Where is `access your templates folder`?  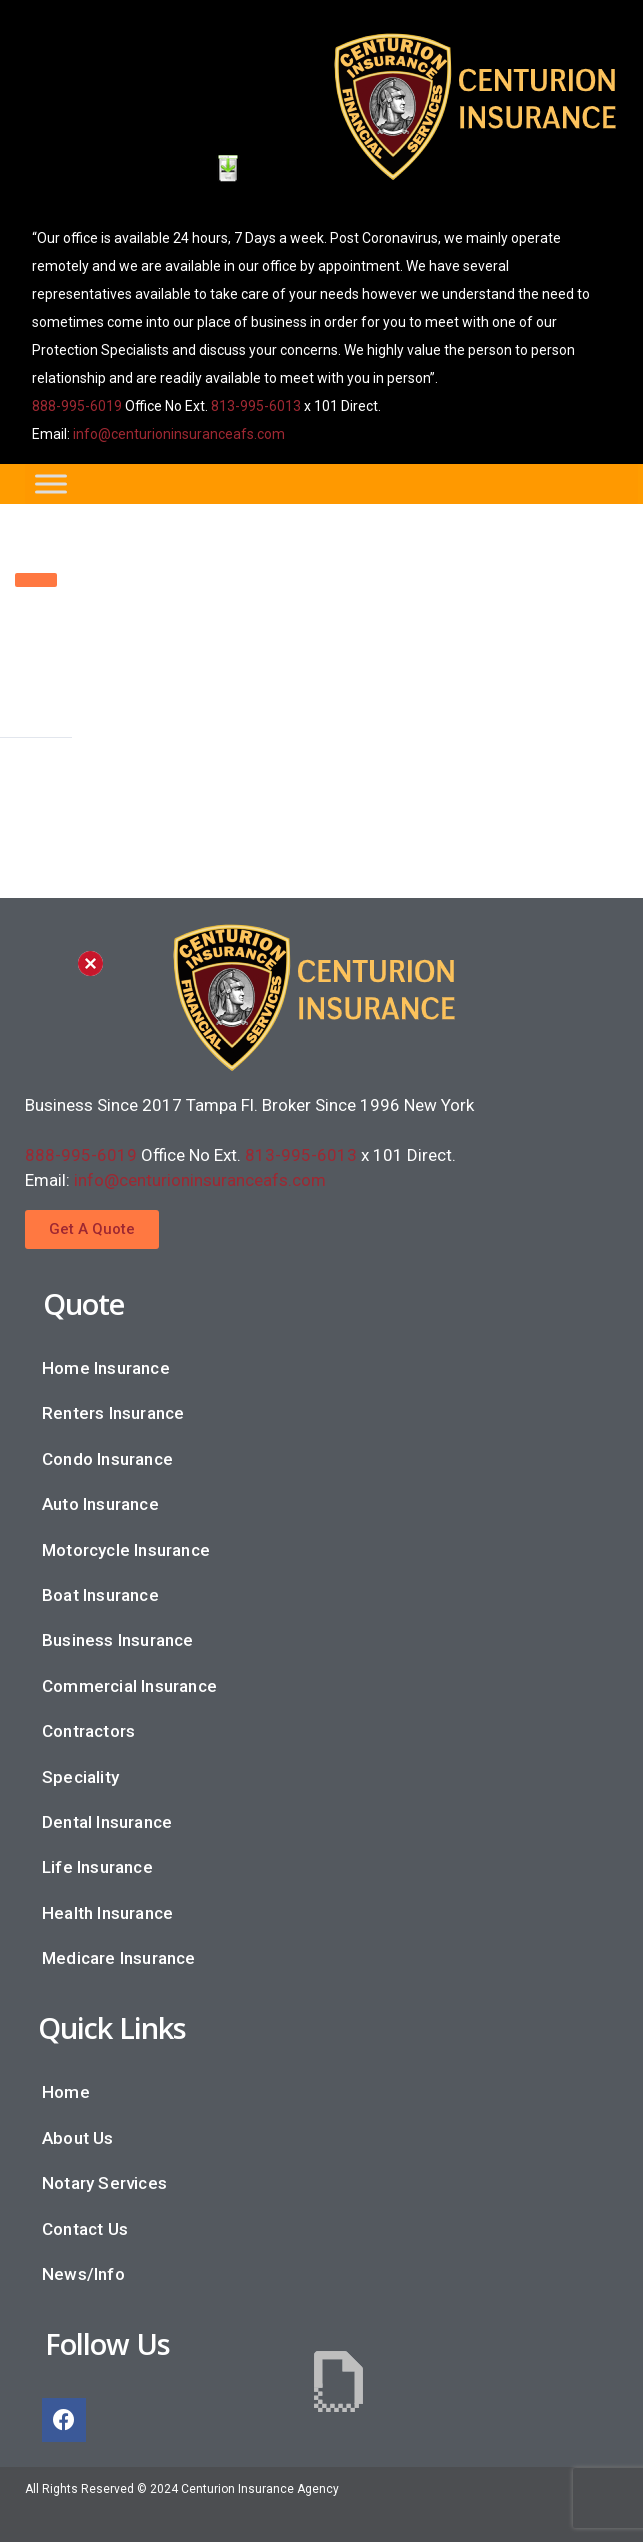
access your templates folder is located at coordinates (338, 2379).